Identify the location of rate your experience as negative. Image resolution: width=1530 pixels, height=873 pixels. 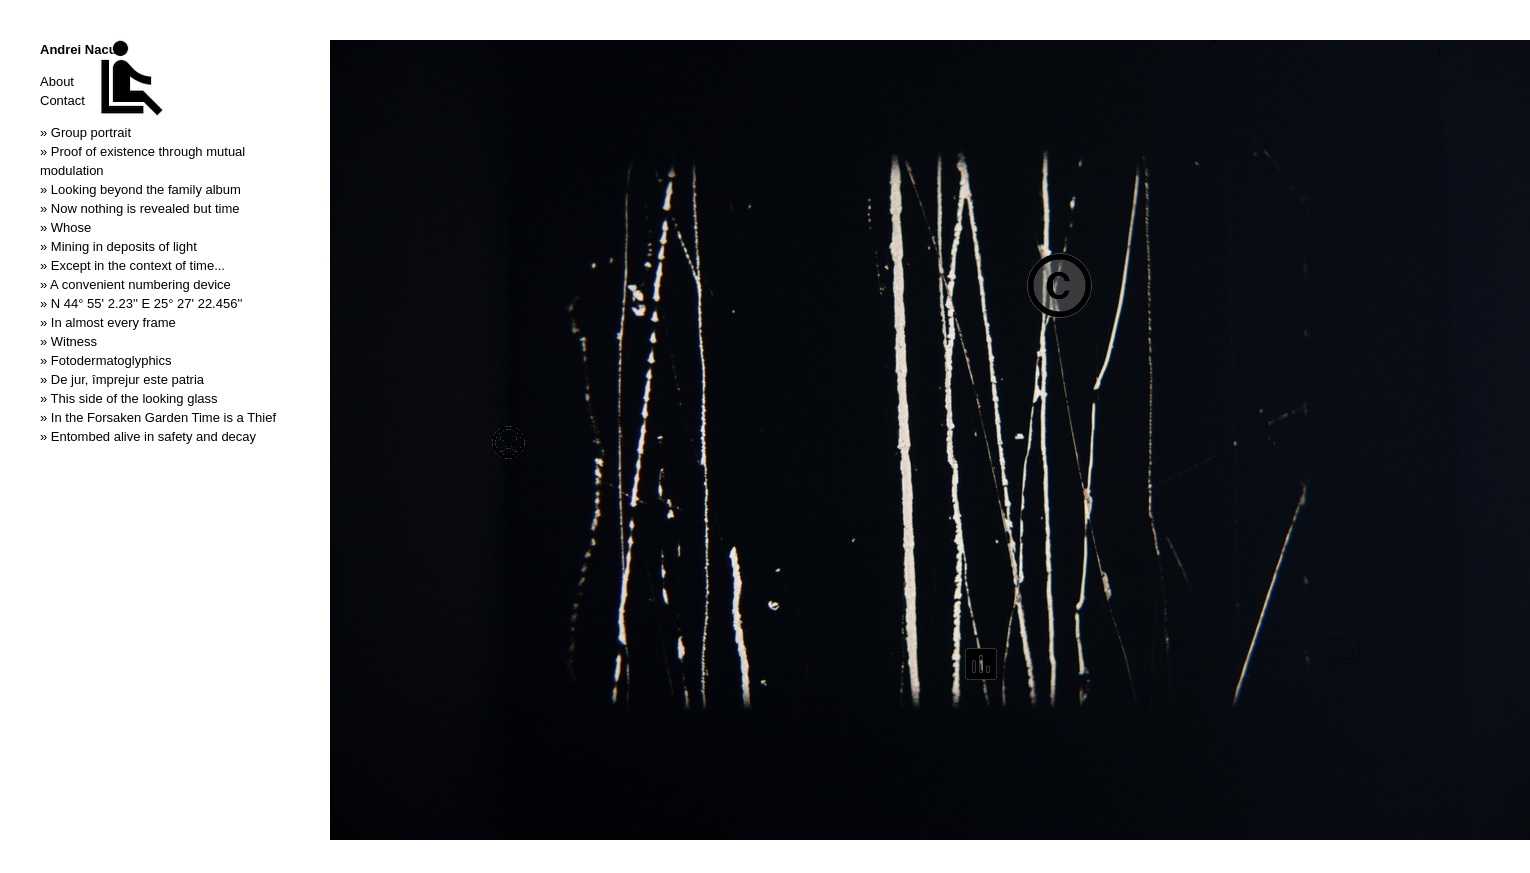
(508, 442).